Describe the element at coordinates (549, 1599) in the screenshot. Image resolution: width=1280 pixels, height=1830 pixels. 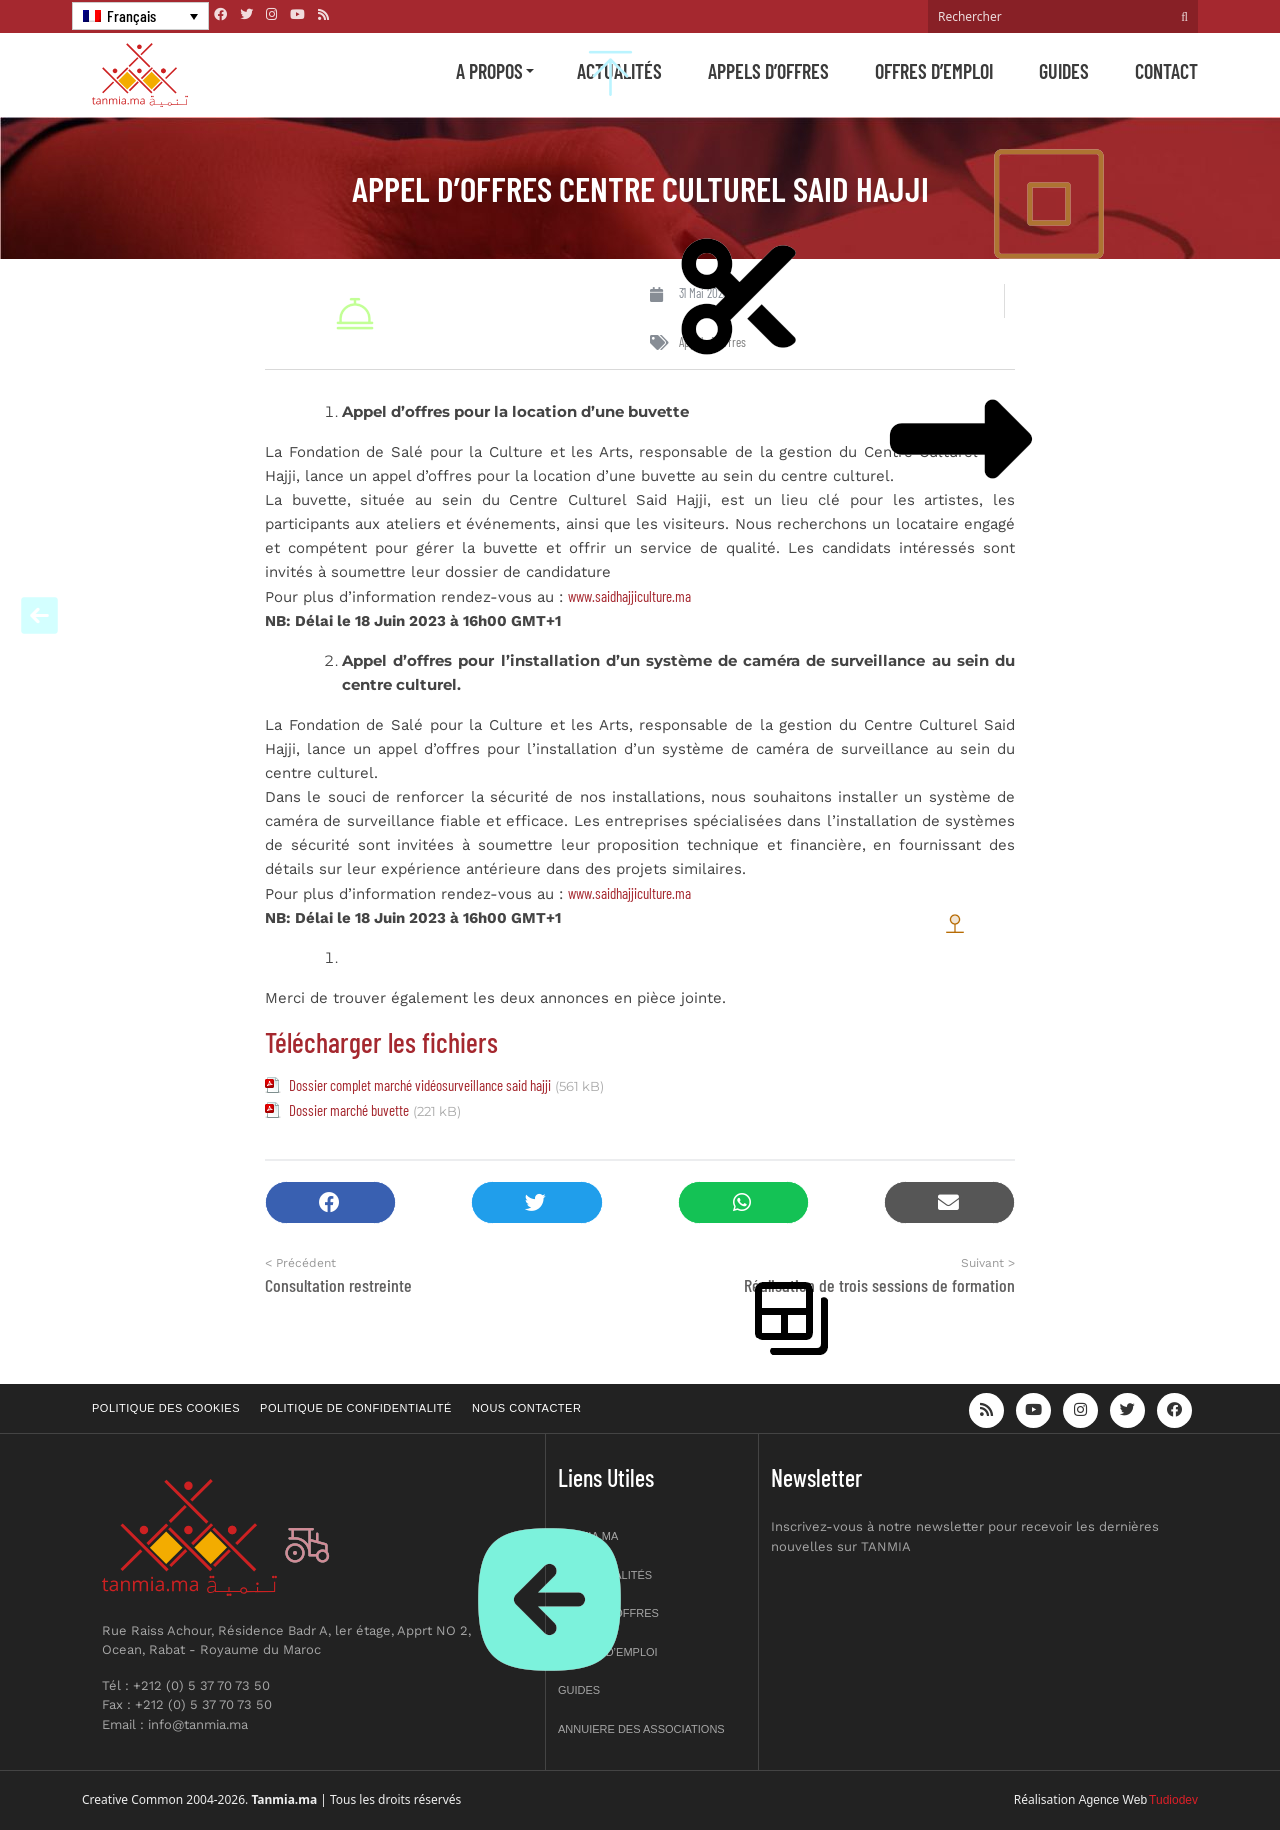
I see `go back to the previous screen` at that location.